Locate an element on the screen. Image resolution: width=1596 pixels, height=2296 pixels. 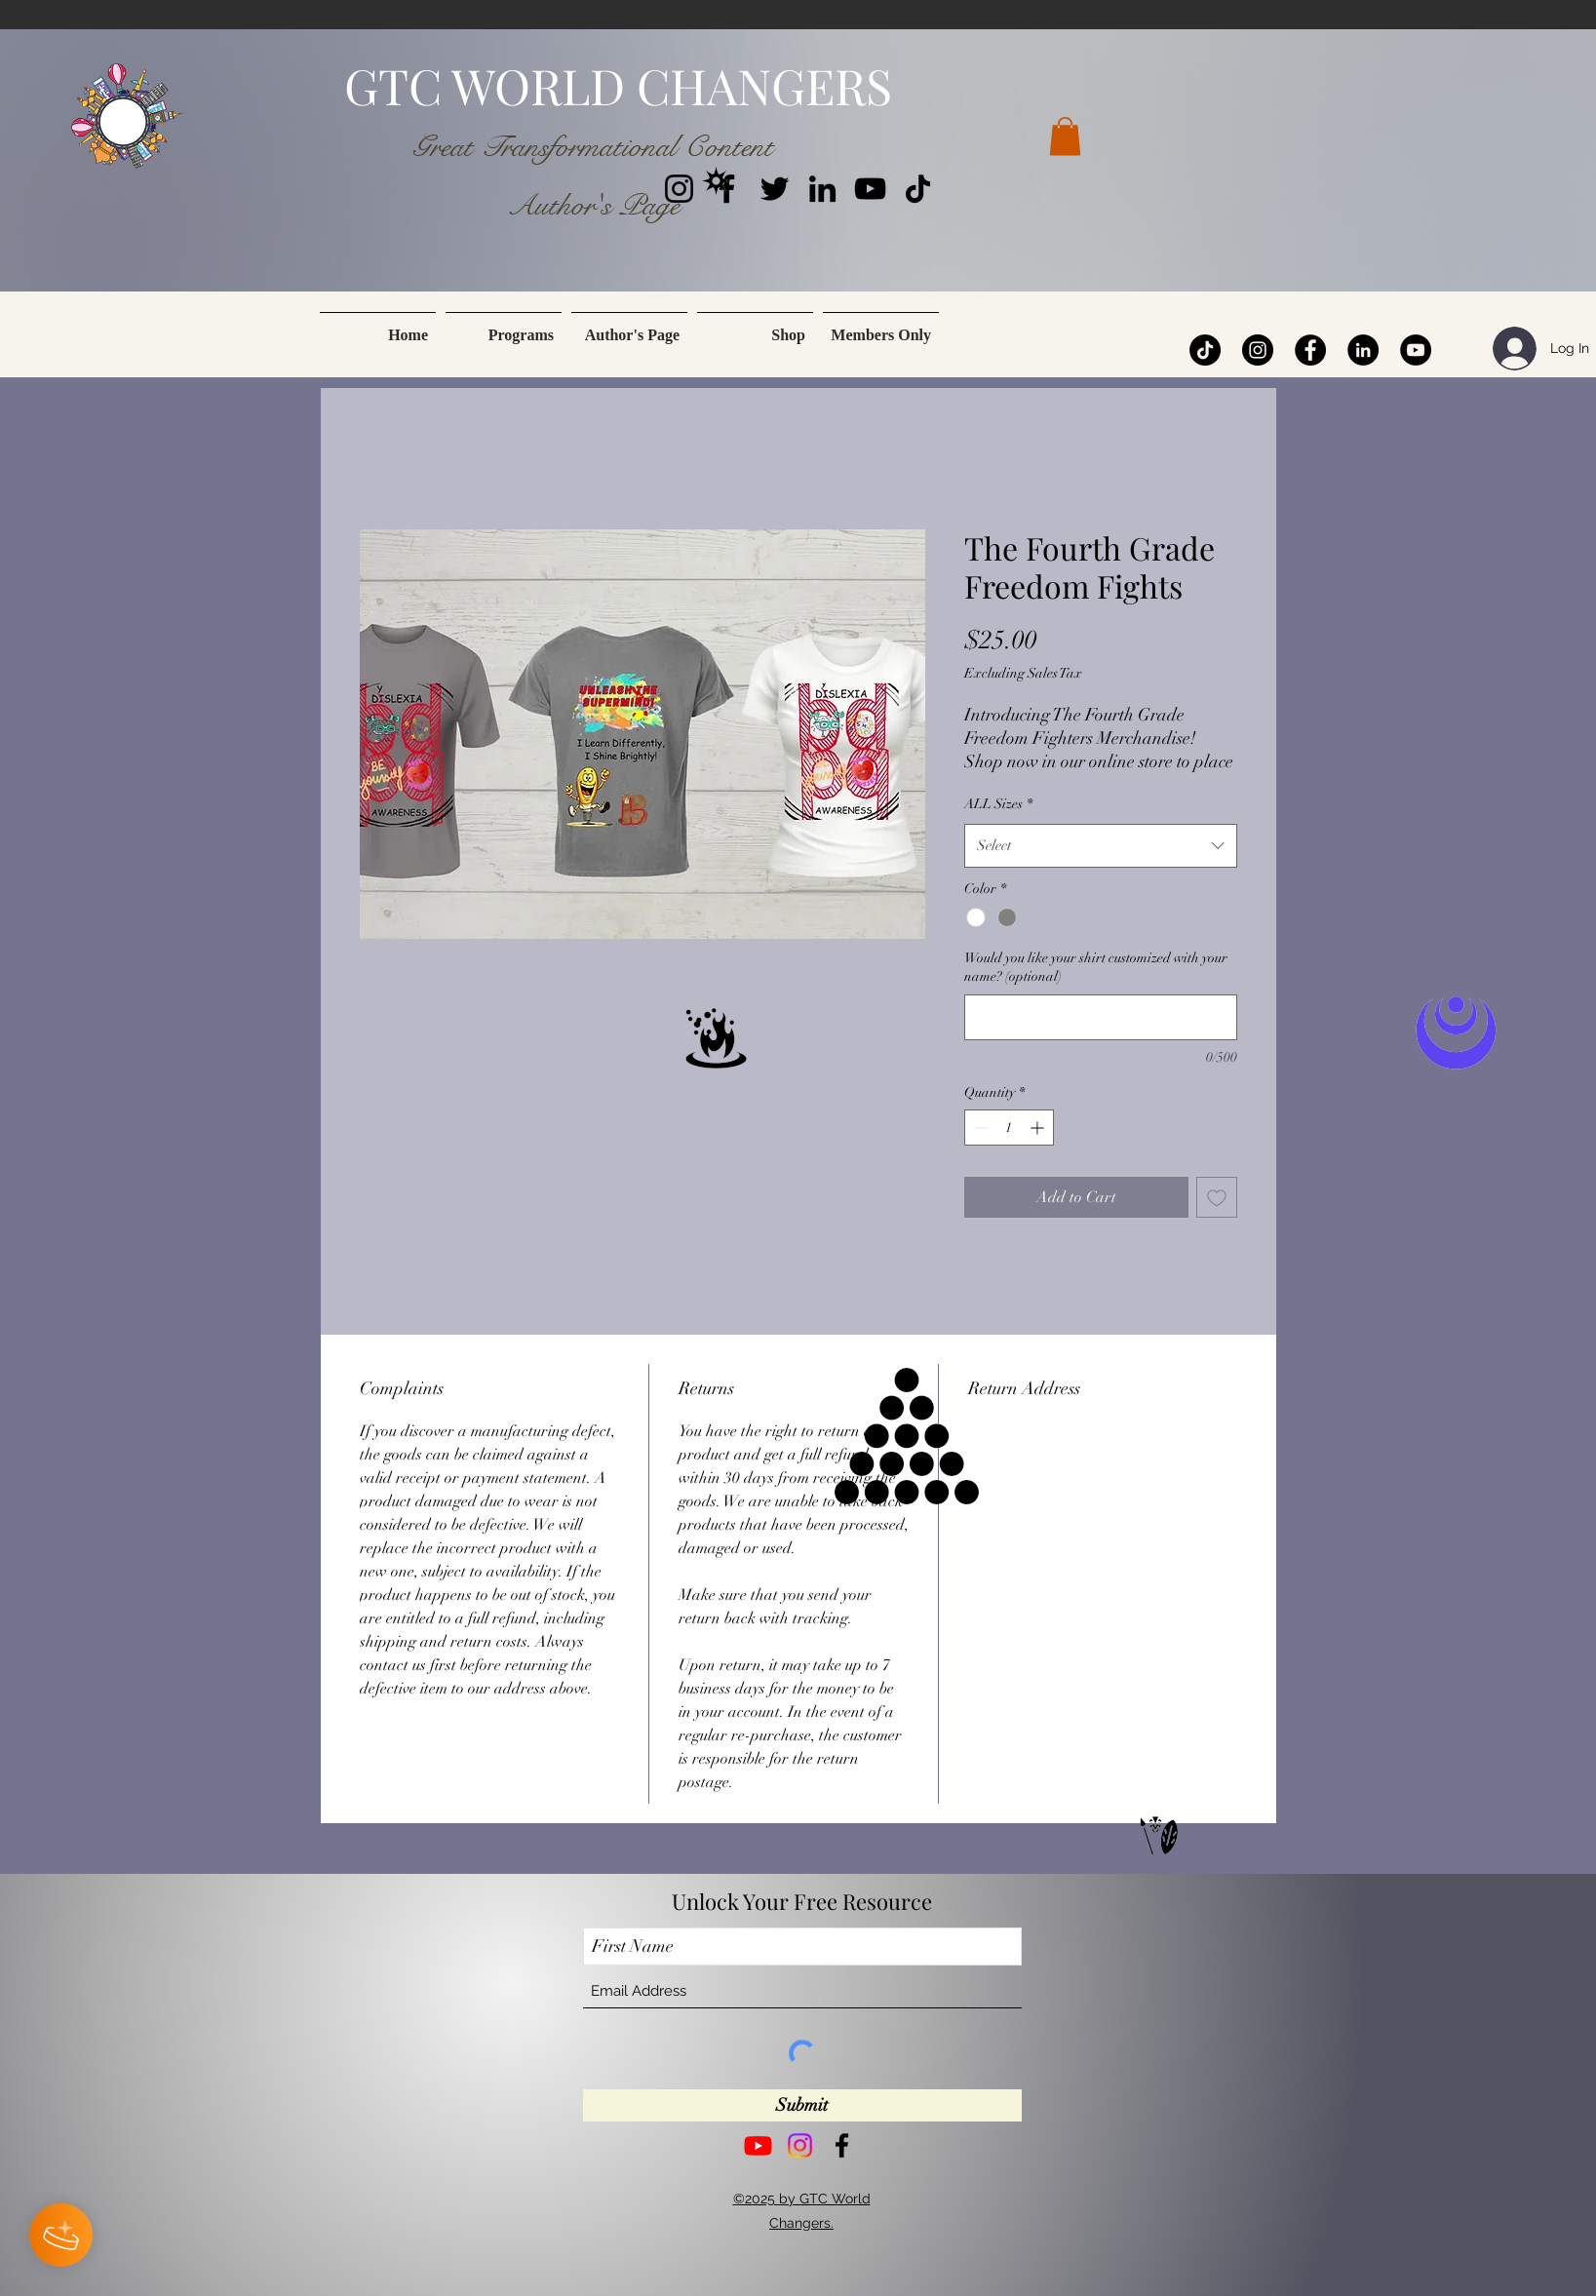
indicates a loading or syncing state is located at coordinates (1456, 1031).